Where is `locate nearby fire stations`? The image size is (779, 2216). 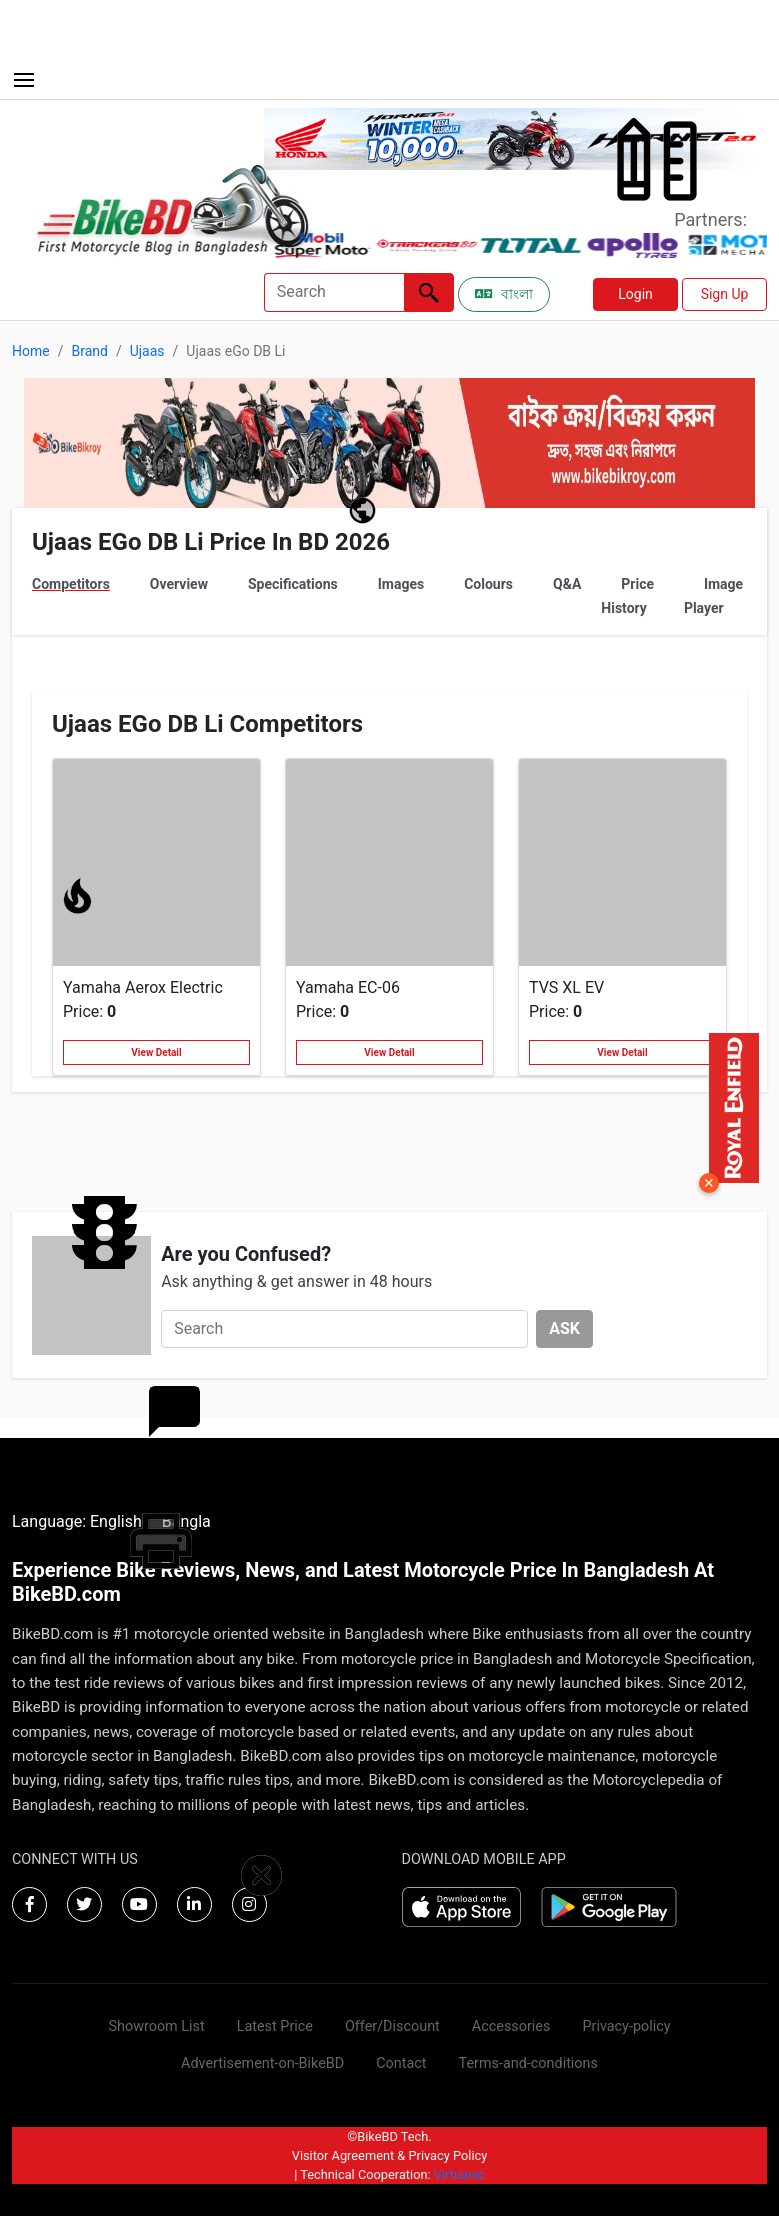 locate nearby fire stations is located at coordinates (77, 896).